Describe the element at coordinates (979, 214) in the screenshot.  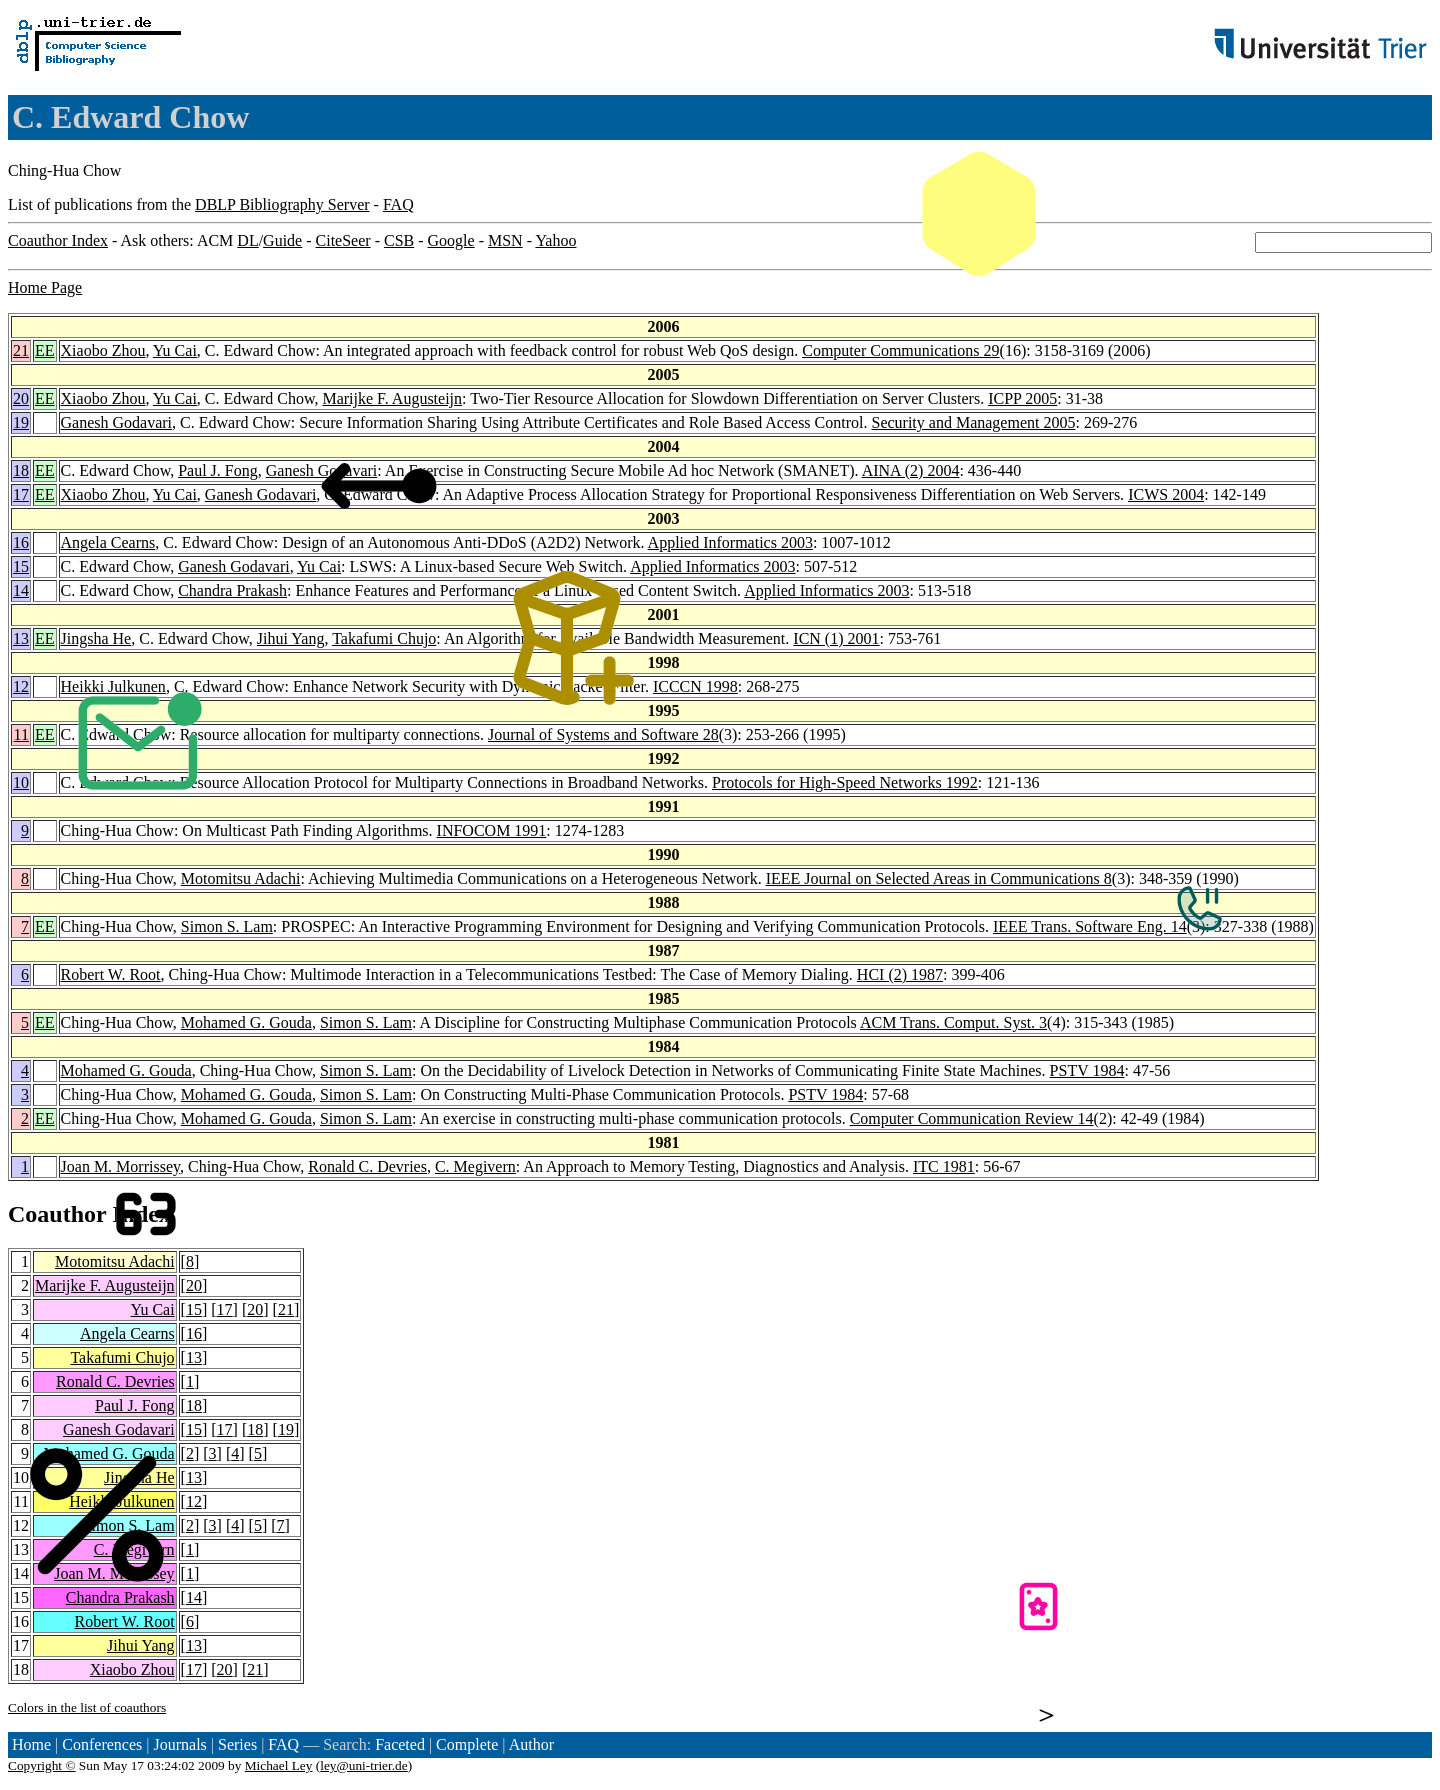
I see `indicates a selected or active state` at that location.